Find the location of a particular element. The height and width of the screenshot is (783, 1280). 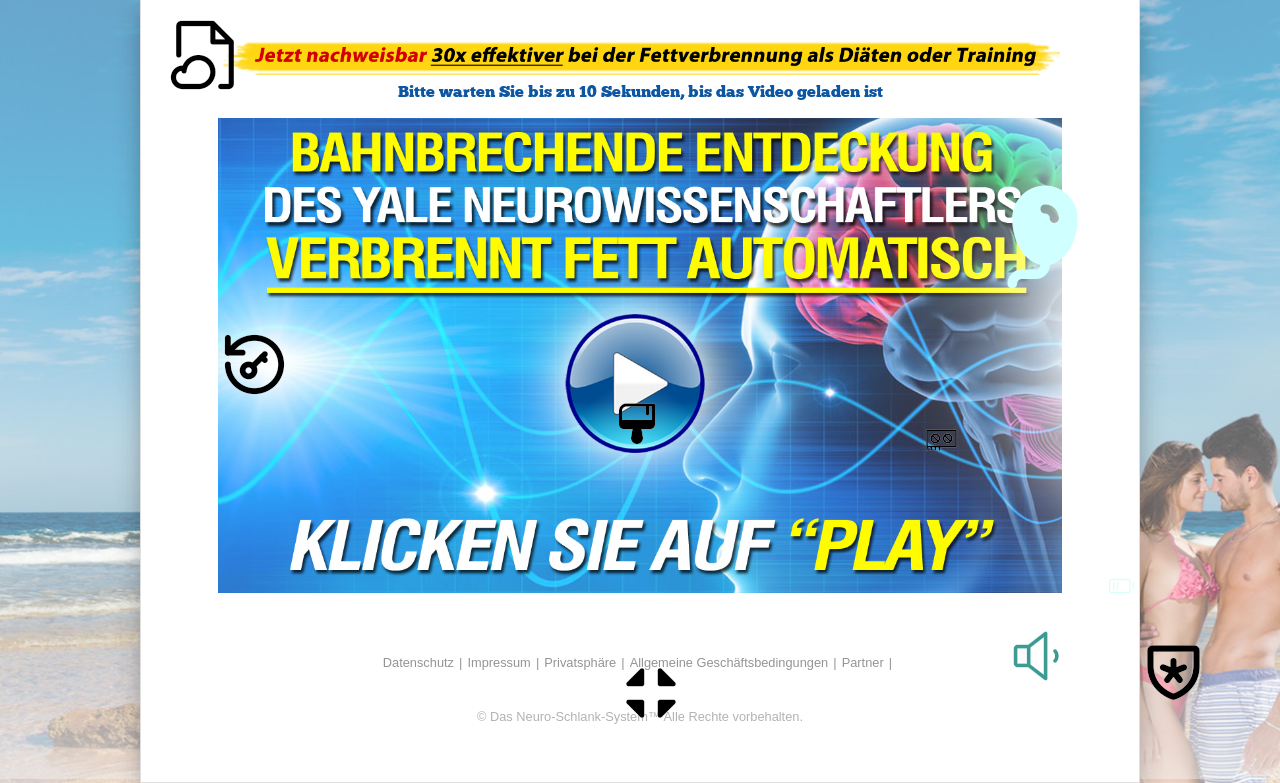

indicates medium battery level is located at coordinates (1121, 586).